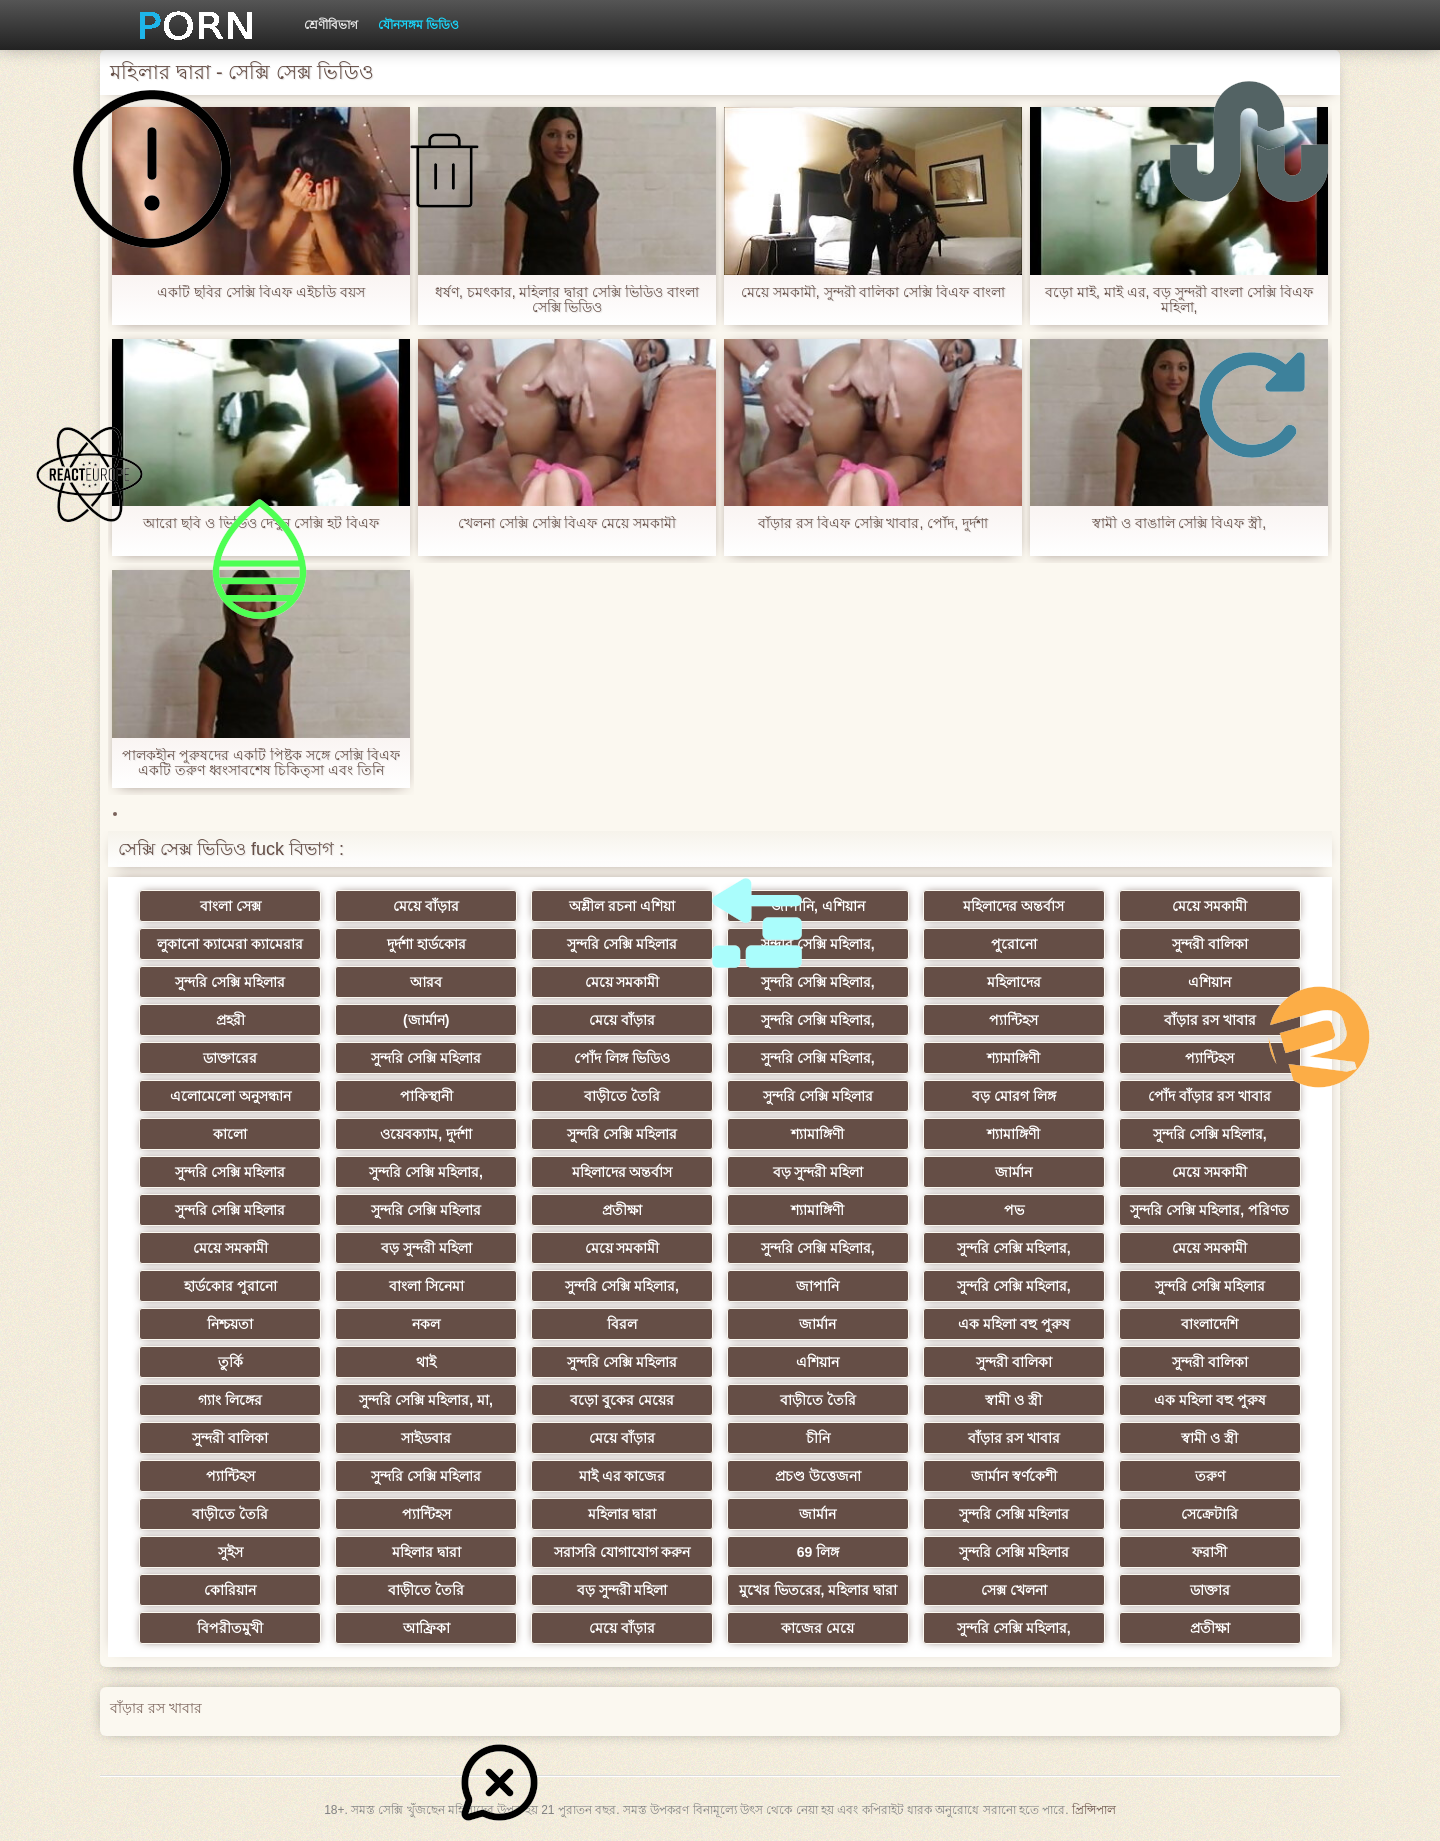 The width and height of the screenshot is (1440, 1841). What do you see at coordinates (89, 474) in the screenshot?
I see `react europe conference logo` at bounding box center [89, 474].